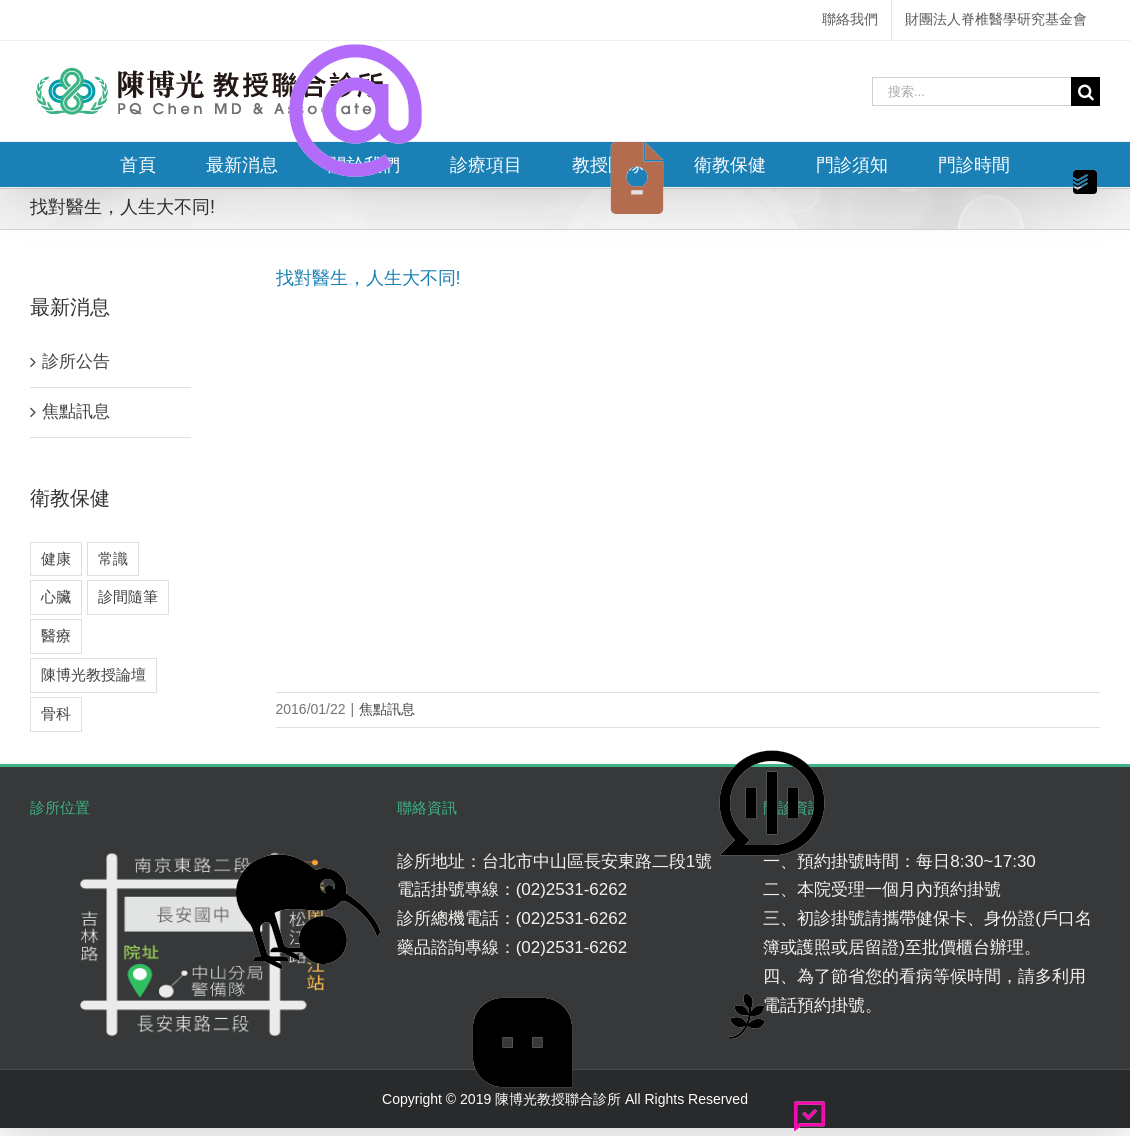 The height and width of the screenshot is (1136, 1130). I want to click on open google keep app, so click(637, 178).